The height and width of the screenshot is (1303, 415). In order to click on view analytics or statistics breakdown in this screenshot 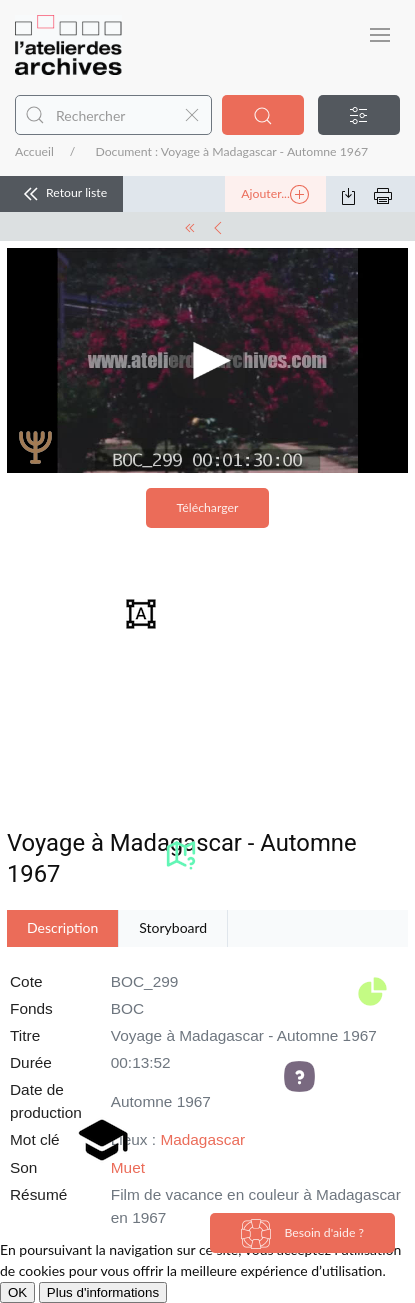, I will do `click(372, 991)`.